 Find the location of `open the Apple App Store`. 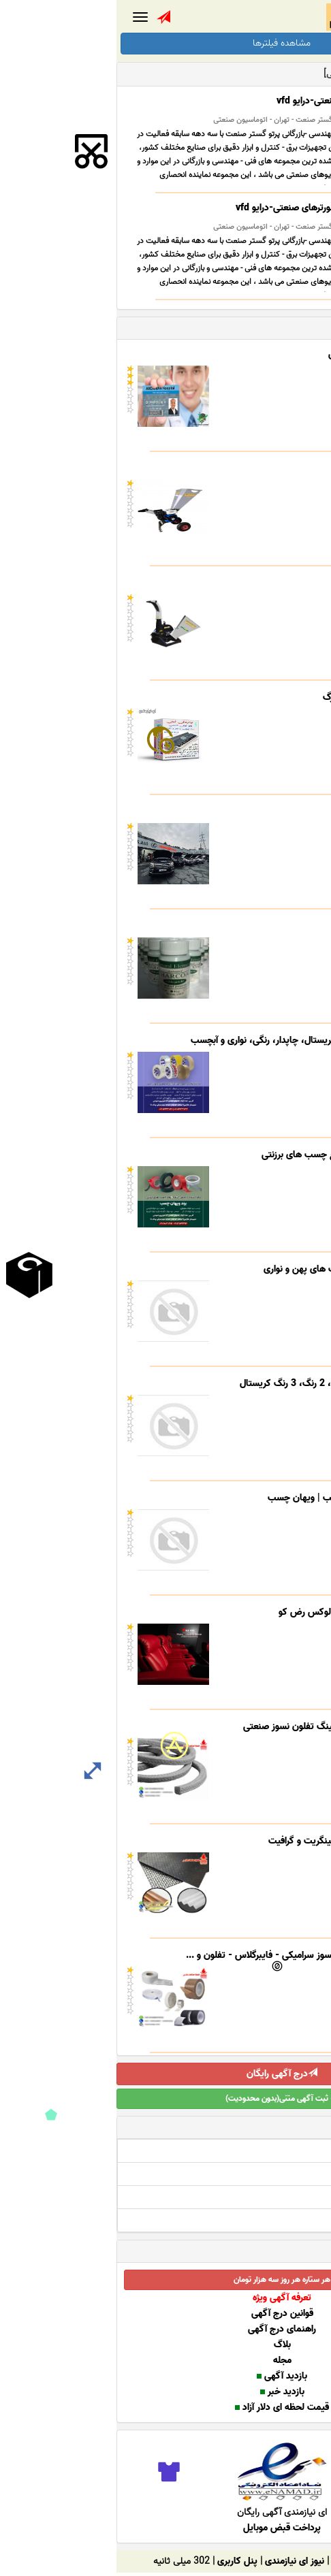

open the Apple App Store is located at coordinates (174, 1745).